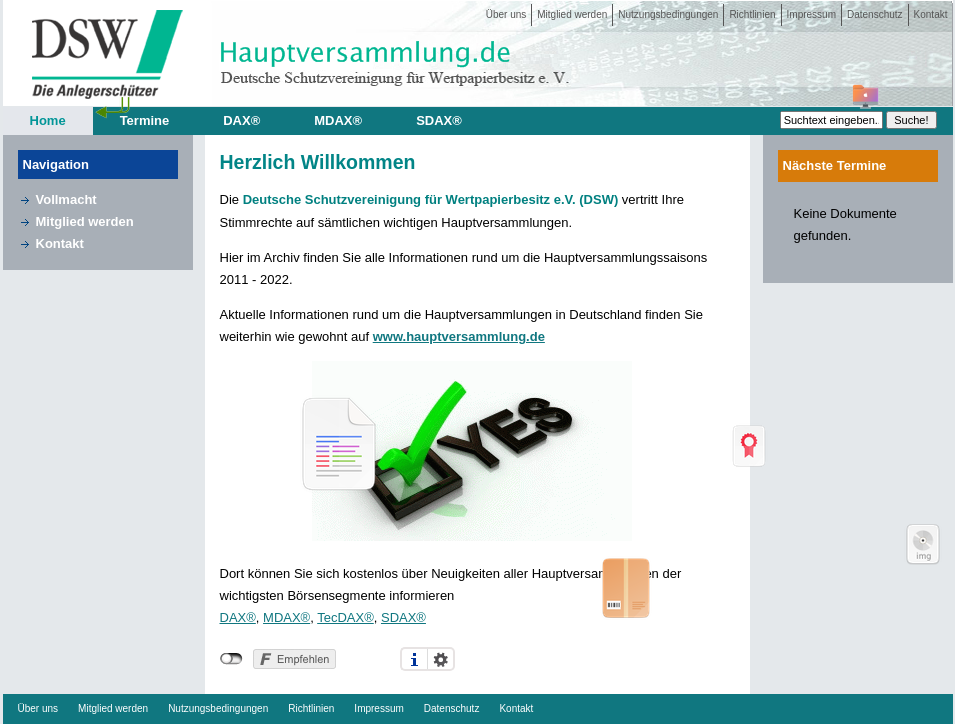 The width and height of the screenshot is (955, 724). Describe the element at coordinates (112, 105) in the screenshot. I see `reply to all recipients of an email` at that location.